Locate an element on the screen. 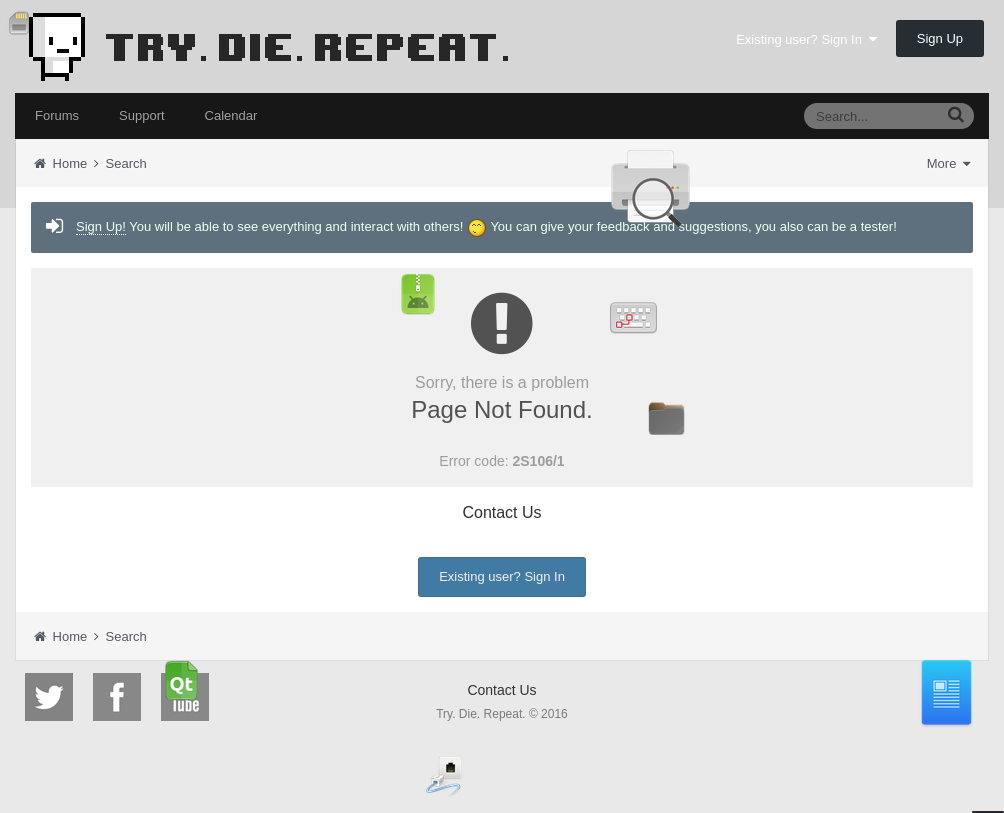 The width and height of the screenshot is (1004, 813). open a folder to view its contents is located at coordinates (666, 418).